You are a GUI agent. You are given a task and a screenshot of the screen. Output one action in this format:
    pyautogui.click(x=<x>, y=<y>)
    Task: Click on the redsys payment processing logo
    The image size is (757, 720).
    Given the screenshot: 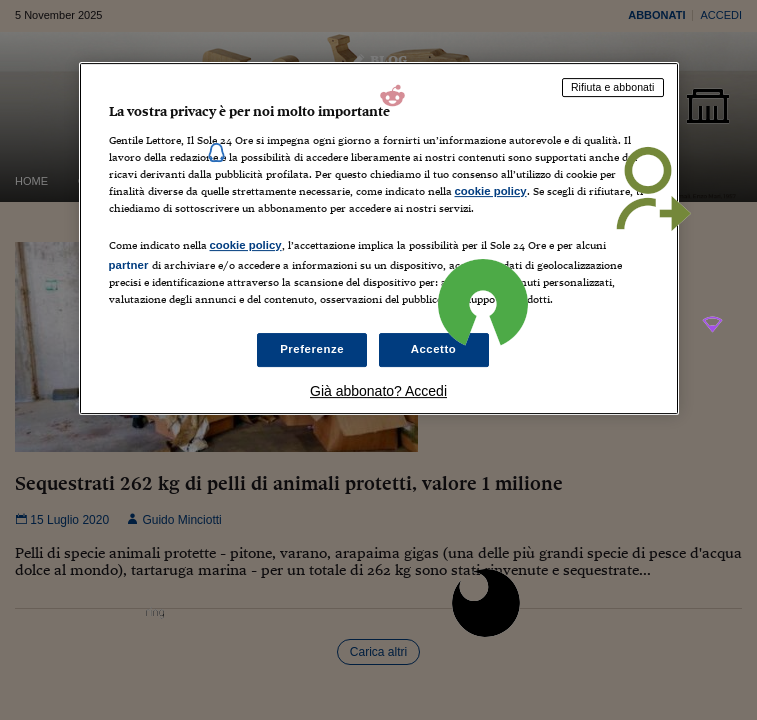 What is the action you would take?
    pyautogui.click(x=486, y=603)
    